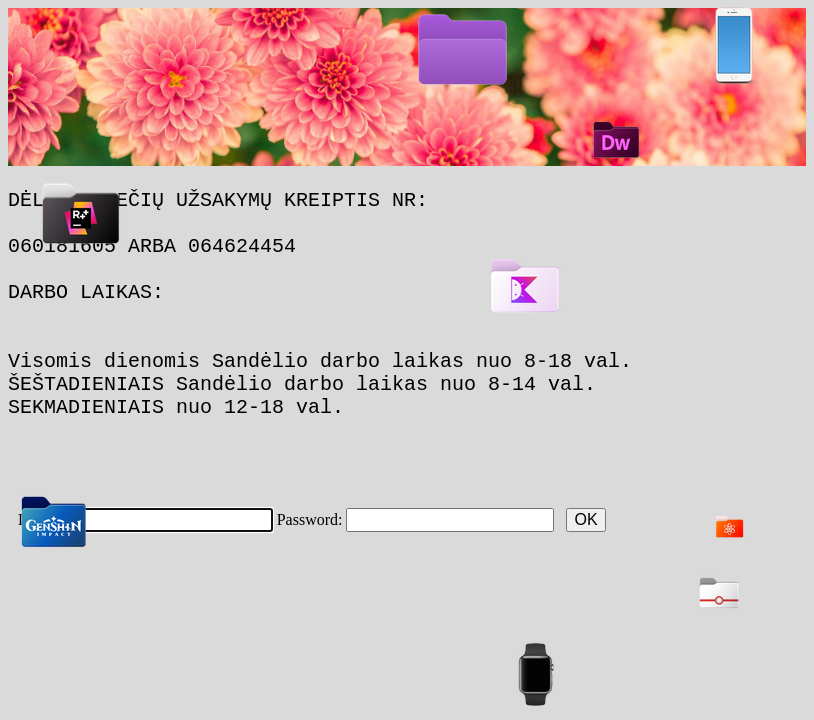 This screenshot has width=814, height=720. What do you see at coordinates (80, 215) in the screenshot?
I see `folder containing ReSharper C++ project files` at bounding box center [80, 215].